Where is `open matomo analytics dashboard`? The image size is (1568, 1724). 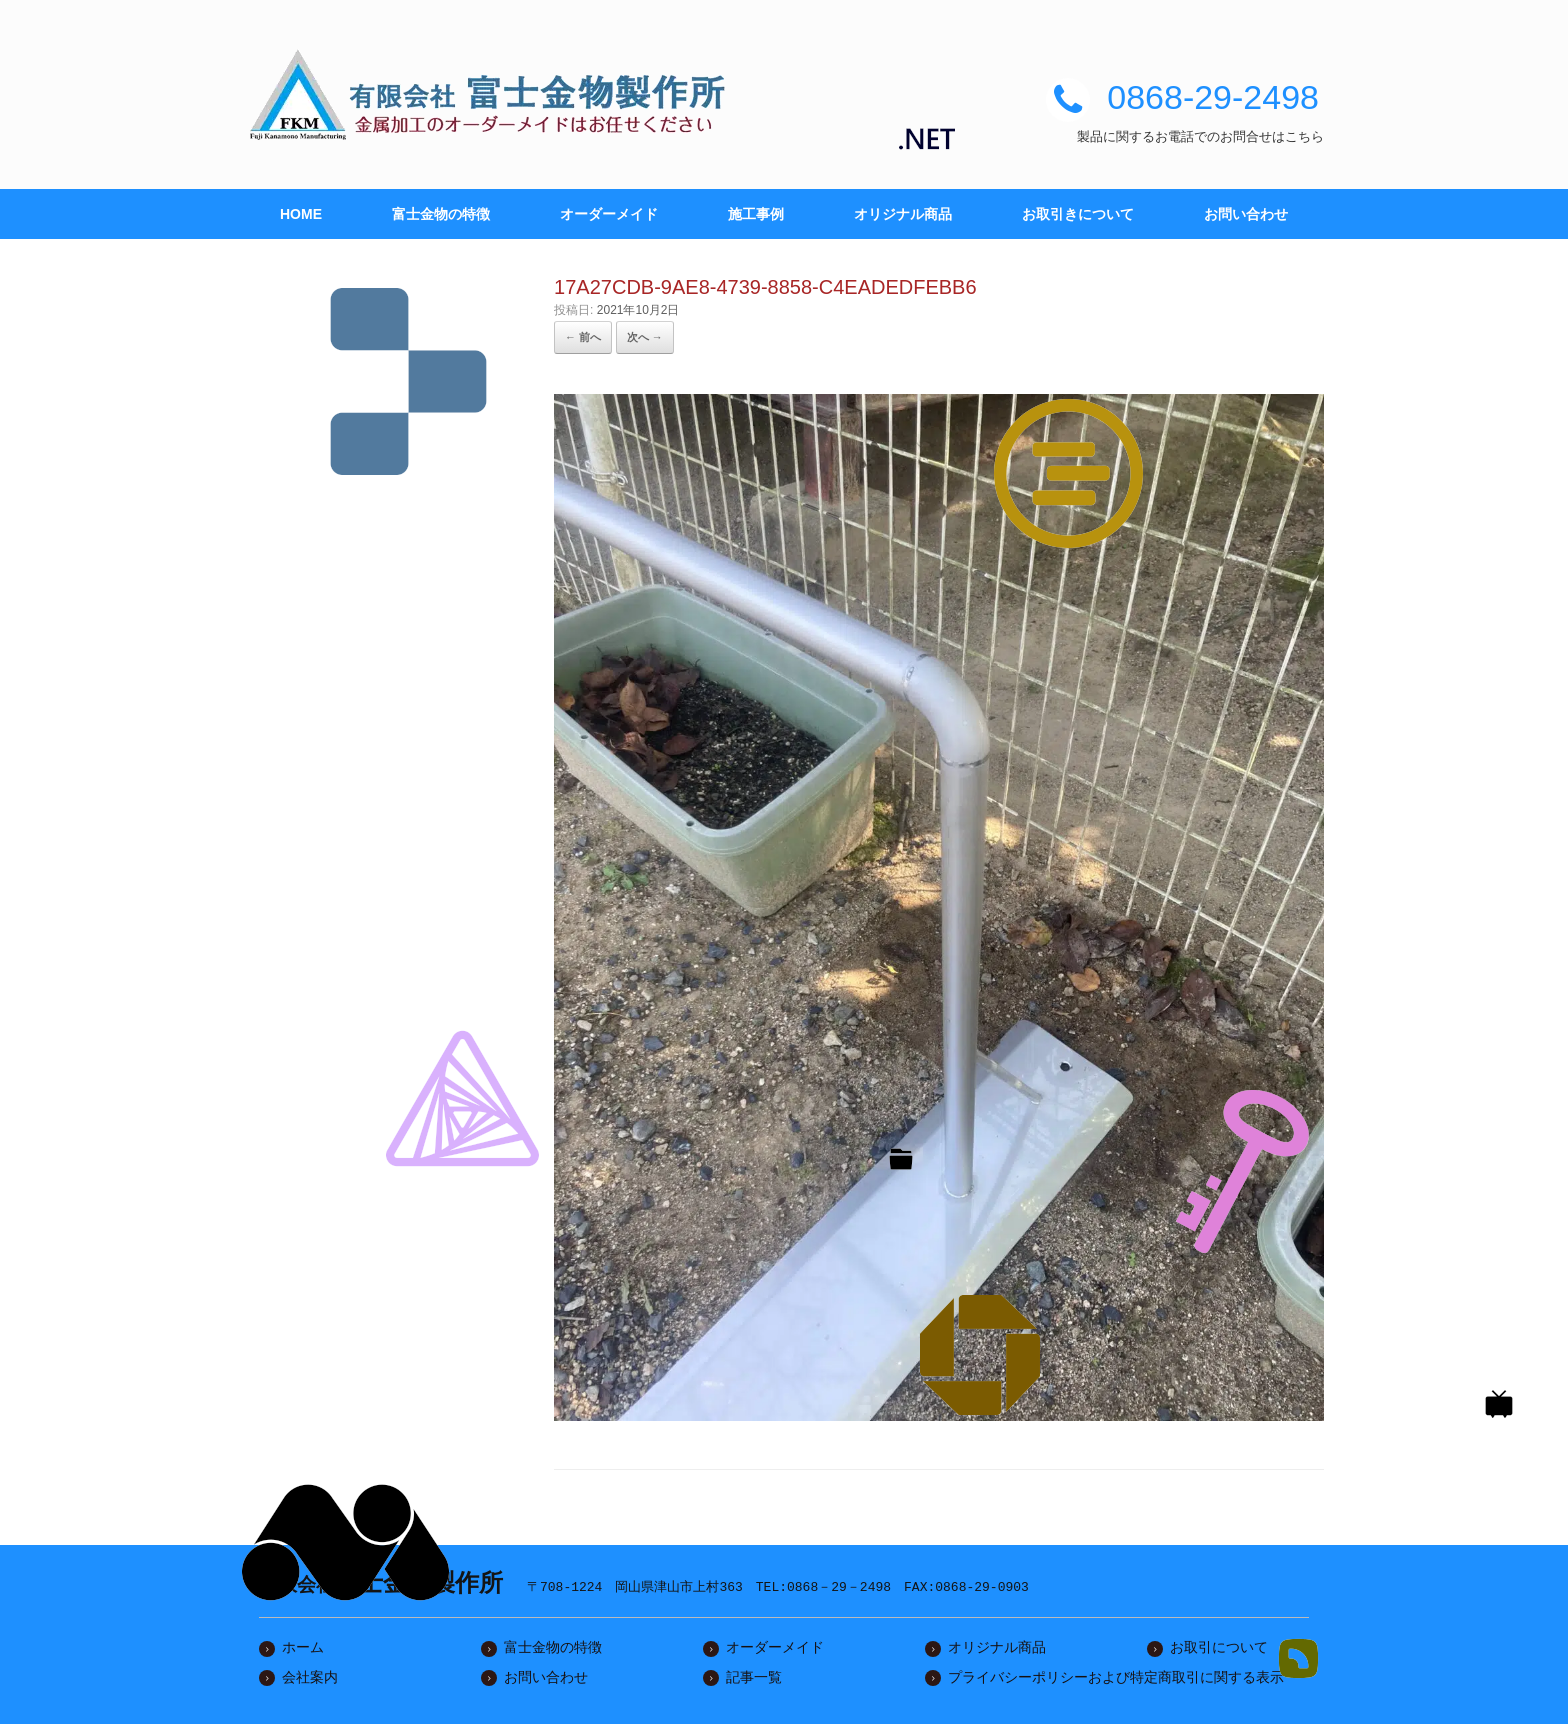 open matomo analytics dashboard is located at coordinates (345, 1542).